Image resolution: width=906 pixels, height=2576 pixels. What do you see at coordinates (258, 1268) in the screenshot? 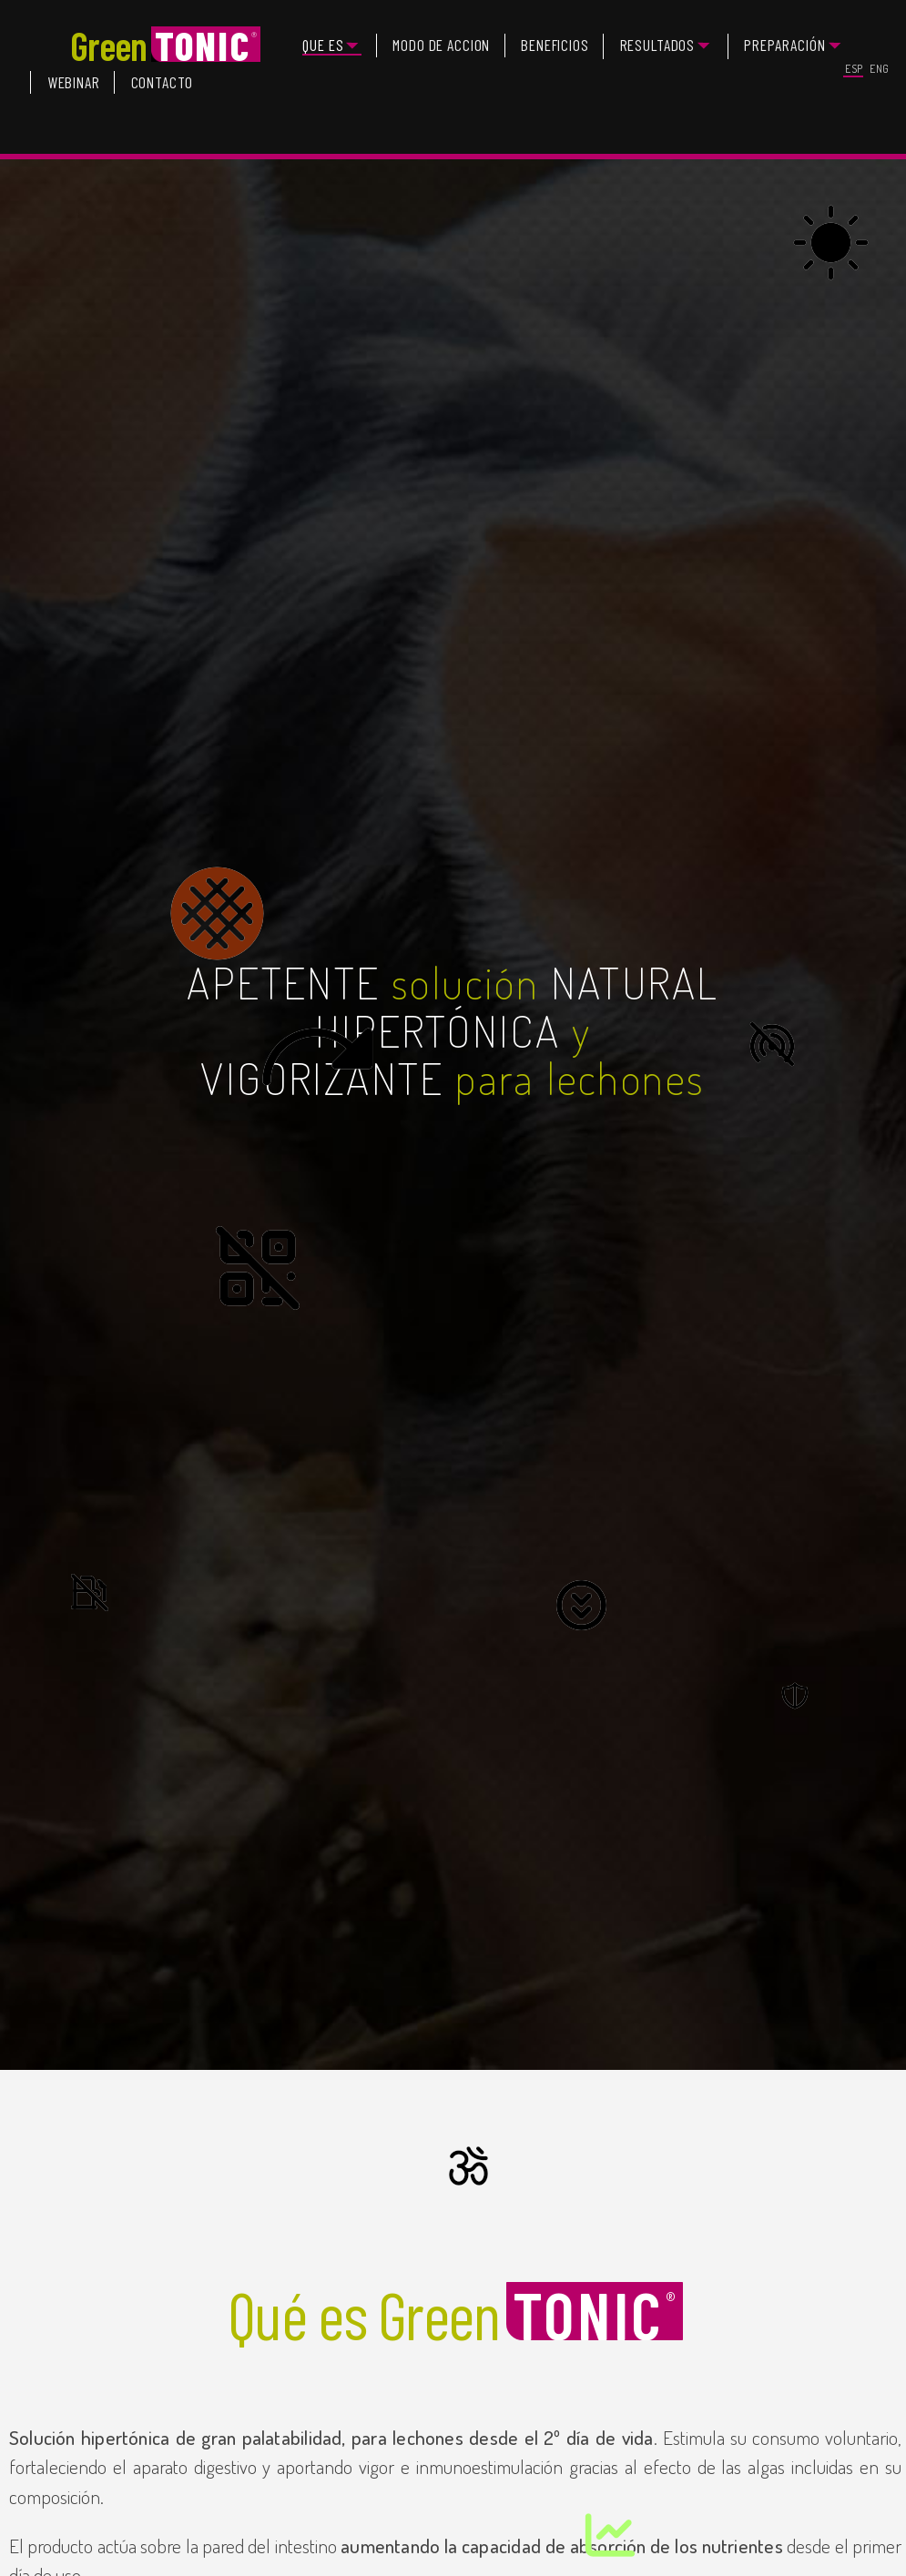
I see `QR code scanning is disabled` at bounding box center [258, 1268].